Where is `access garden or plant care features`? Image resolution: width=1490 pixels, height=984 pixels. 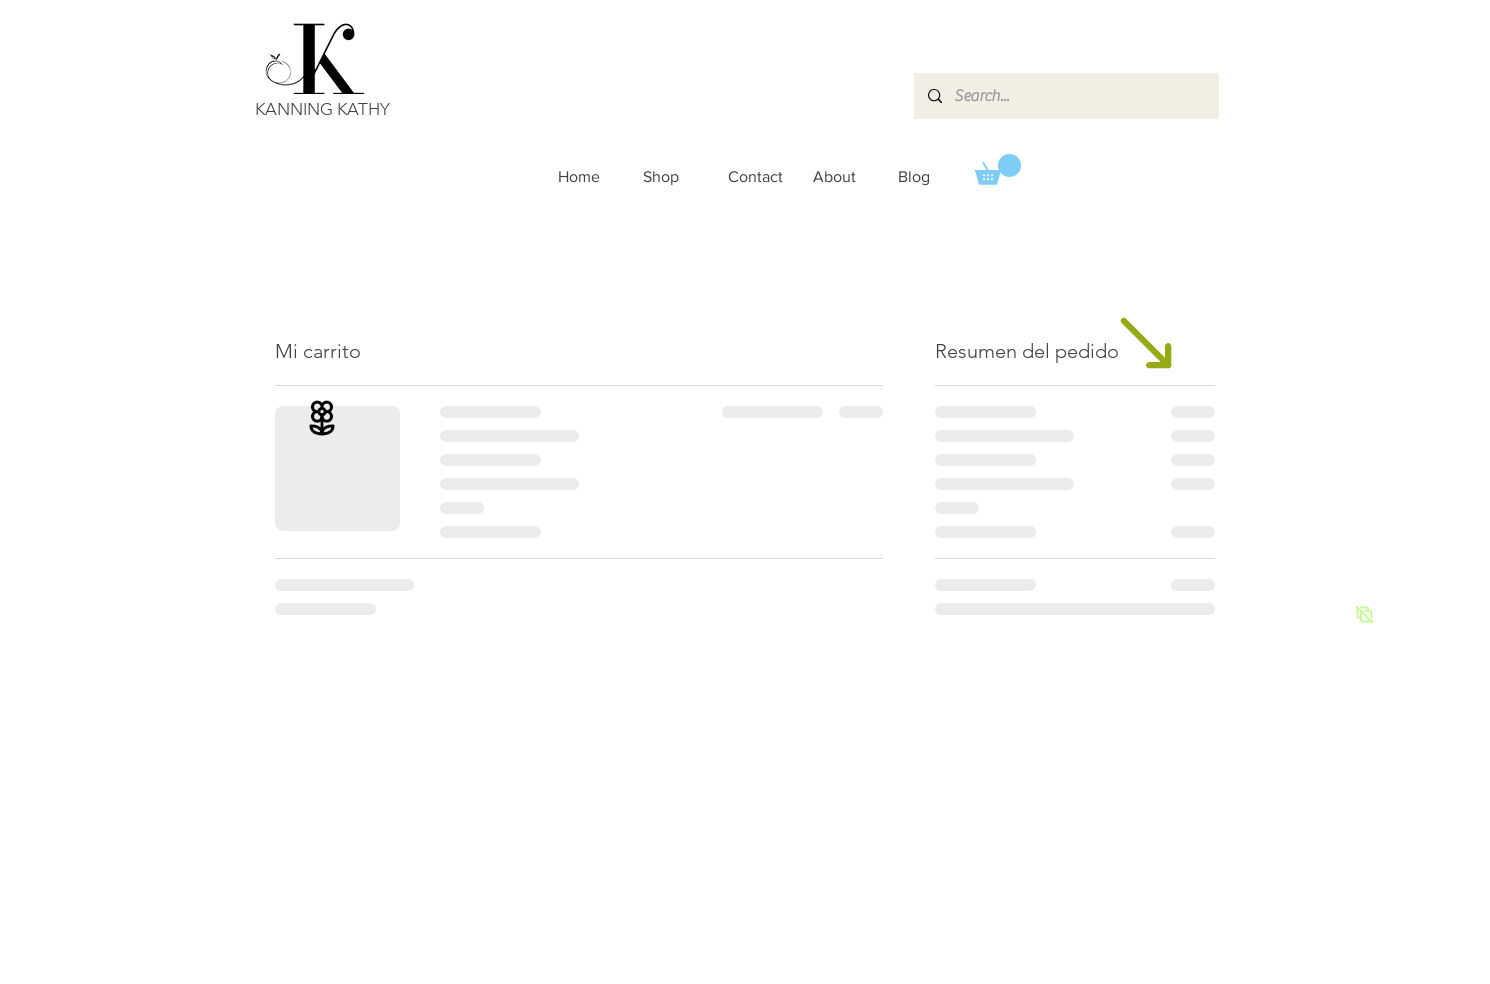
access garden or plant care features is located at coordinates (322, 418).